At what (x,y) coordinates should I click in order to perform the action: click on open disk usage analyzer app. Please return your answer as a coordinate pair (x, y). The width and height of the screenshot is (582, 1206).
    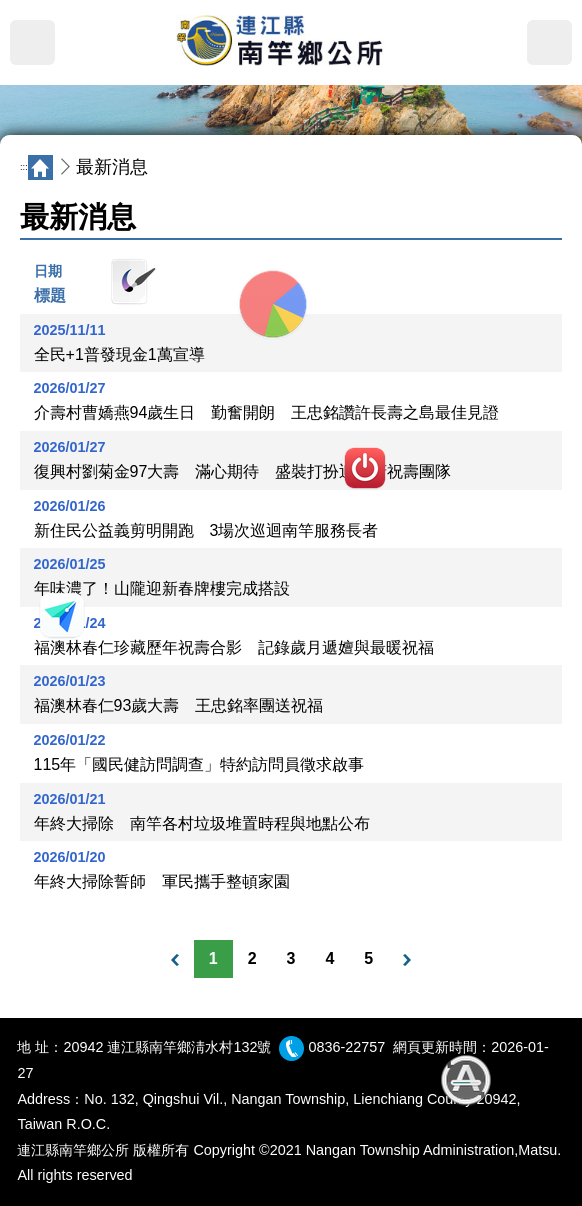
    Looking at the image, I should click on (273, 304).